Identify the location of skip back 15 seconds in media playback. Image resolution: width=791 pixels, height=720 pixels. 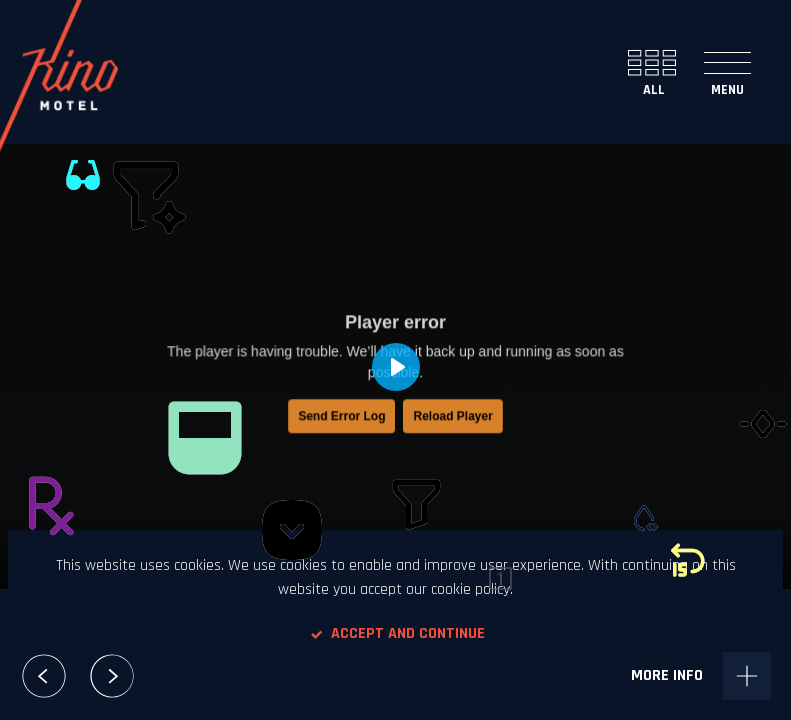
(687, 561).